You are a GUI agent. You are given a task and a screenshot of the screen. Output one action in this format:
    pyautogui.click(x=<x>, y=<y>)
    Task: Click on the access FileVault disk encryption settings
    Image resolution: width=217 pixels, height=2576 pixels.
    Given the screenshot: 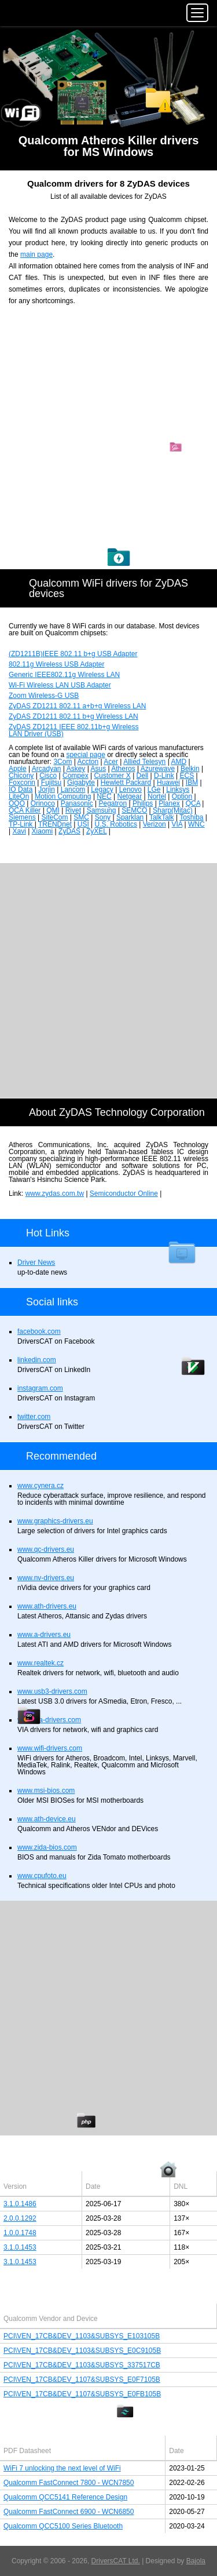 What is the action you would take?
    pyautogui.click(x=168, y=2169)
    